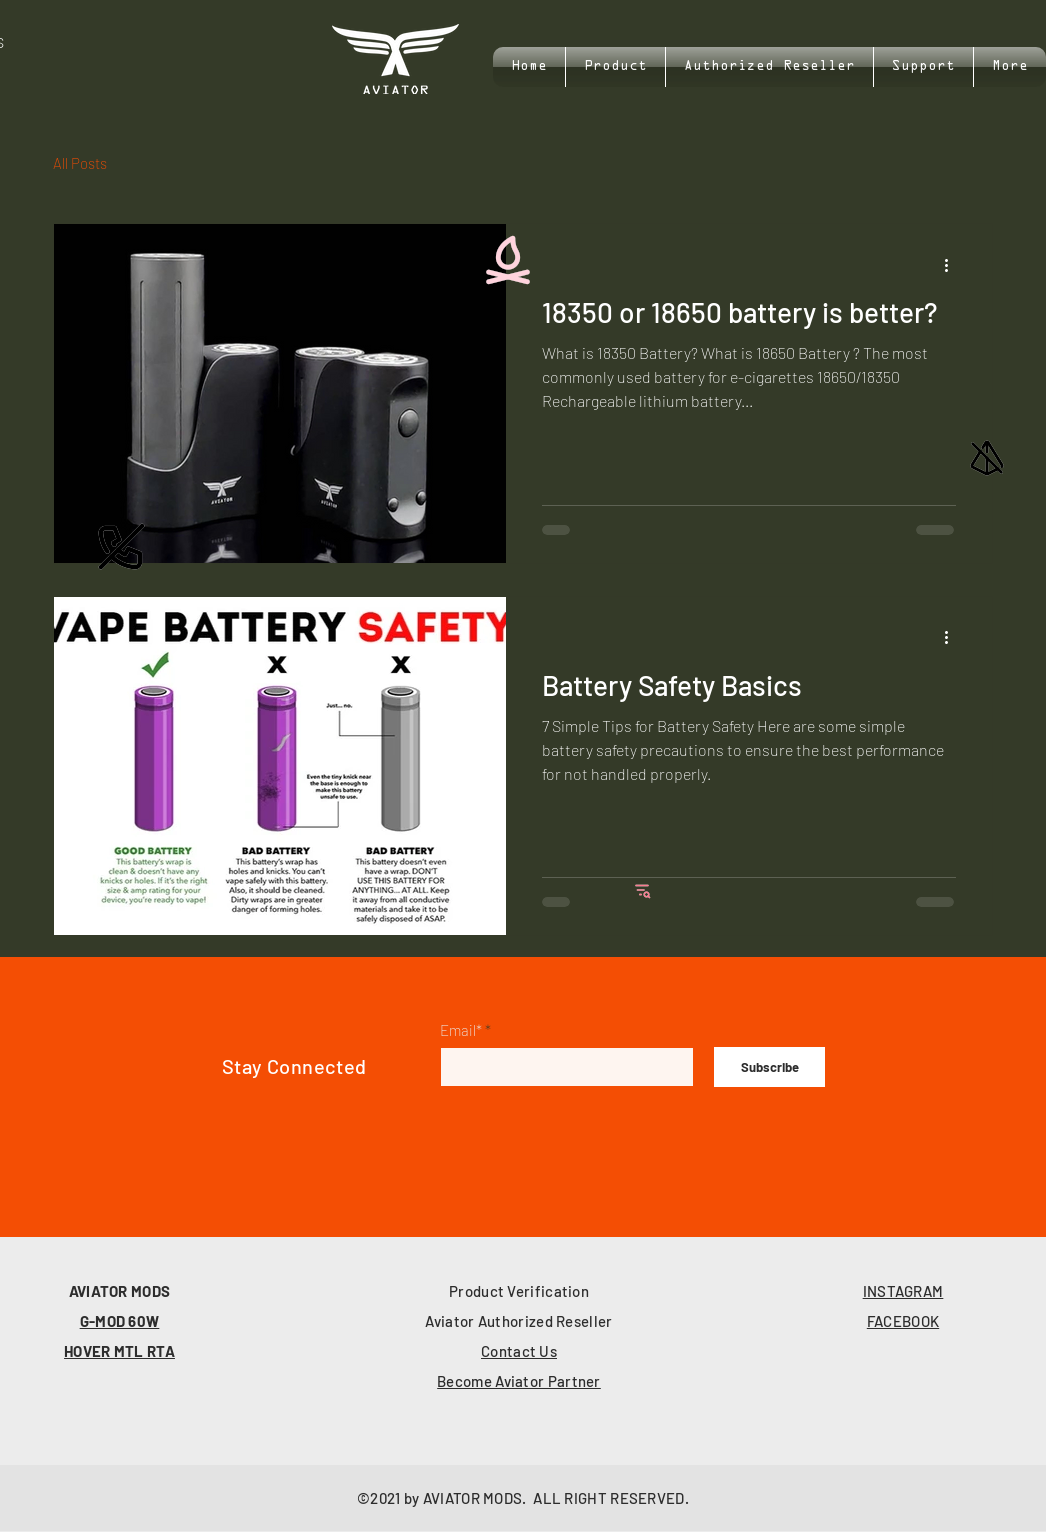 The width and height of the screenshot is (1046, 1532). Describe the element at coordinates (508, 260) in the screenshot. I see `access camping or outdoor activity features` at that location.